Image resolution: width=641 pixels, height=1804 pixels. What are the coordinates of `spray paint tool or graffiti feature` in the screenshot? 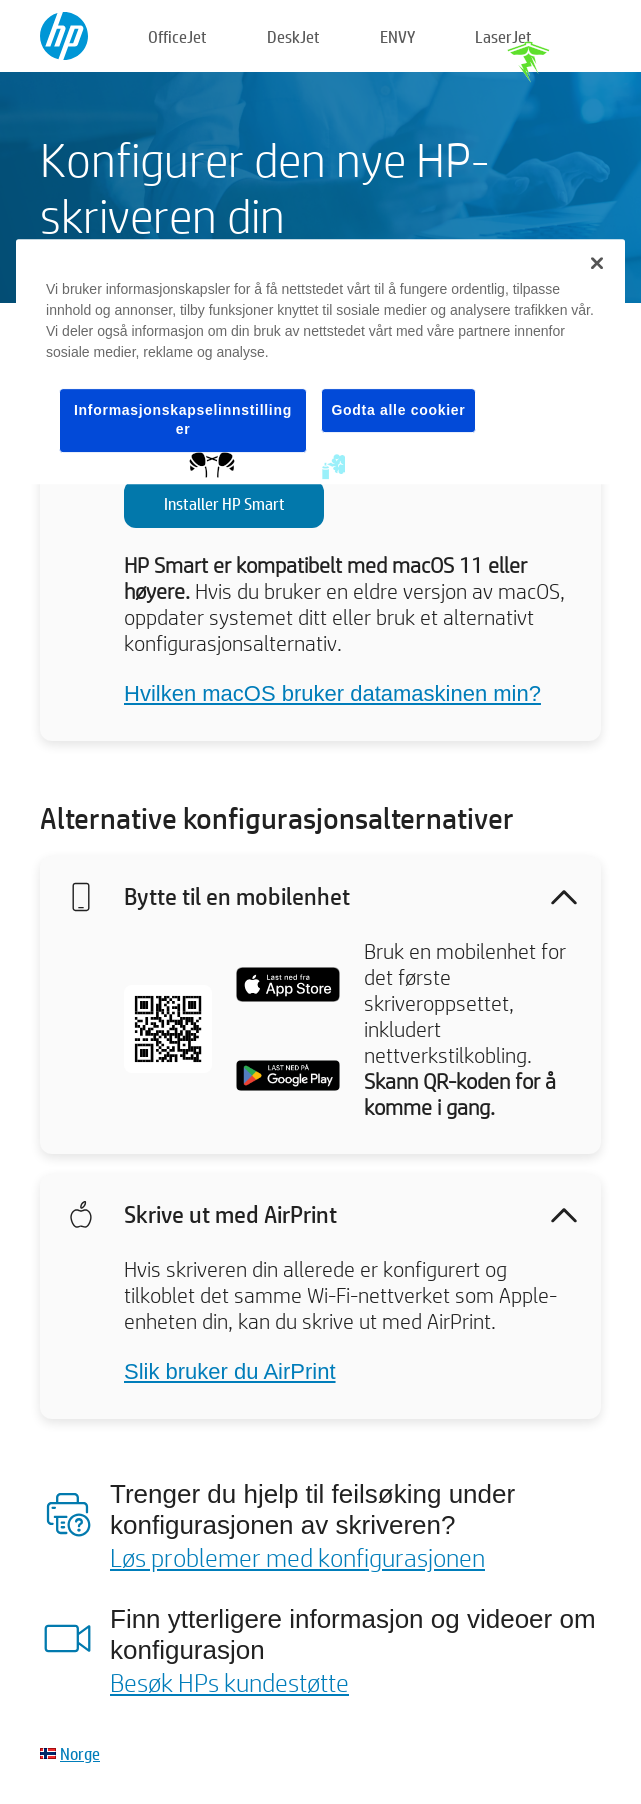 It's located at (332, 466).